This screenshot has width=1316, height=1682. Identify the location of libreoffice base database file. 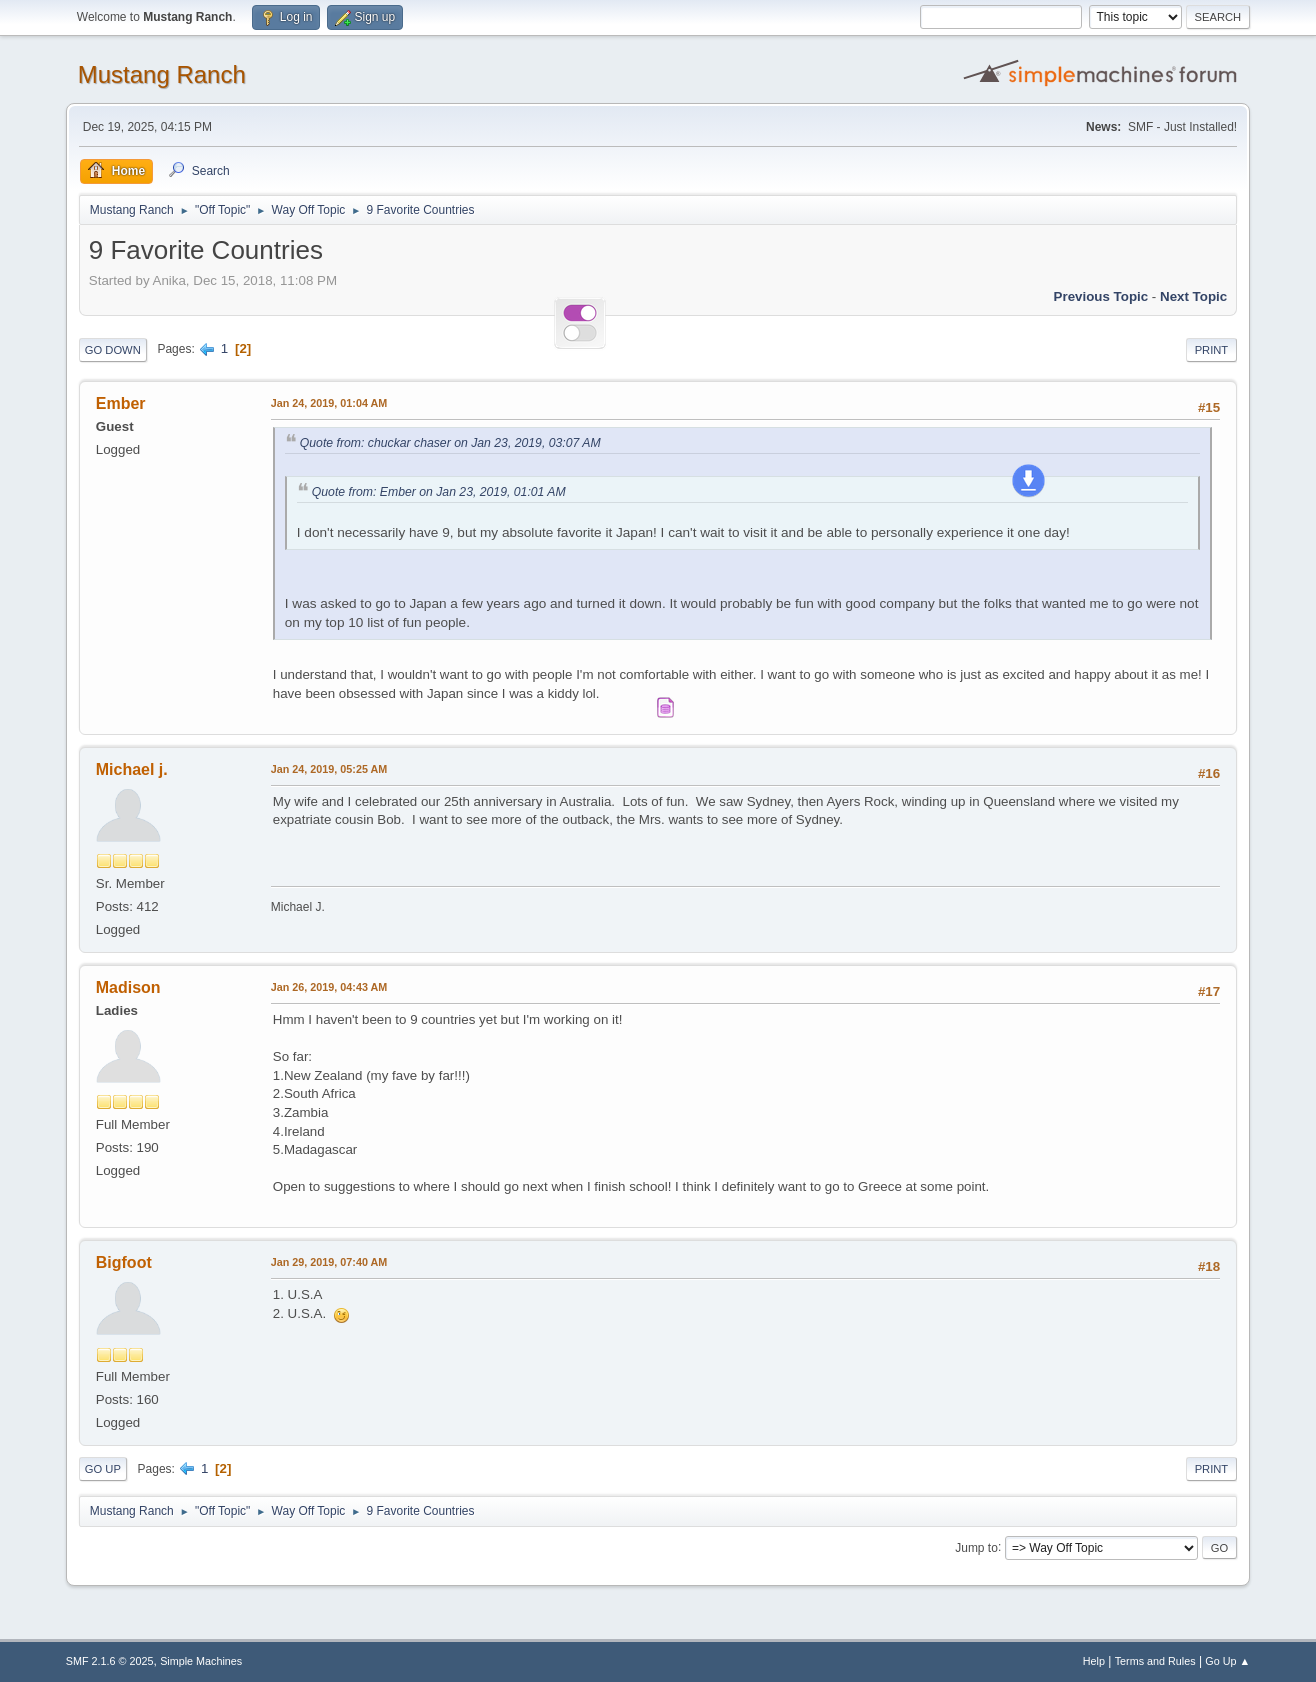
(665, 707).